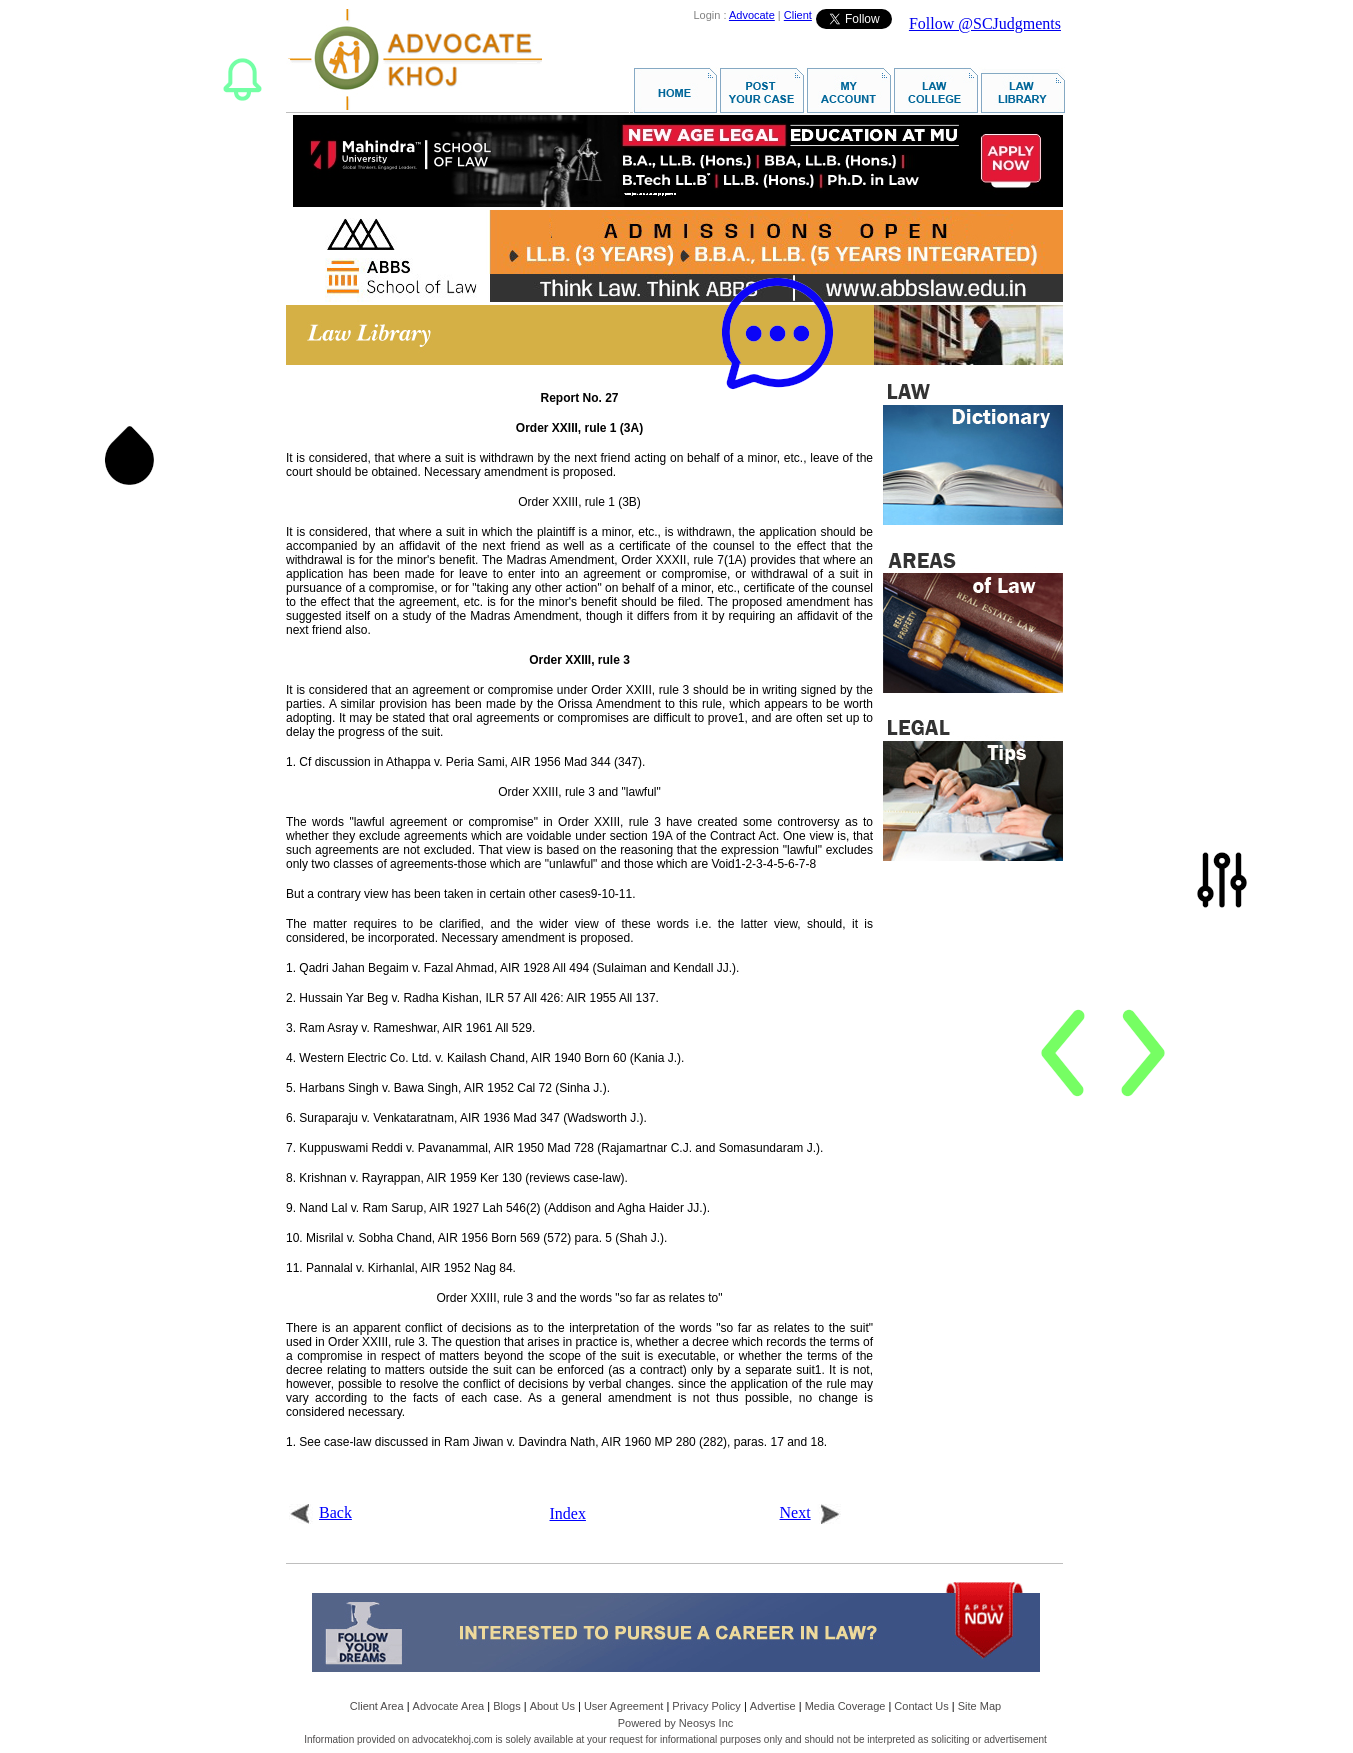 This screenshot has width=1353, height=1753. I want to click on view or edit source code, so click(1103, 1053).